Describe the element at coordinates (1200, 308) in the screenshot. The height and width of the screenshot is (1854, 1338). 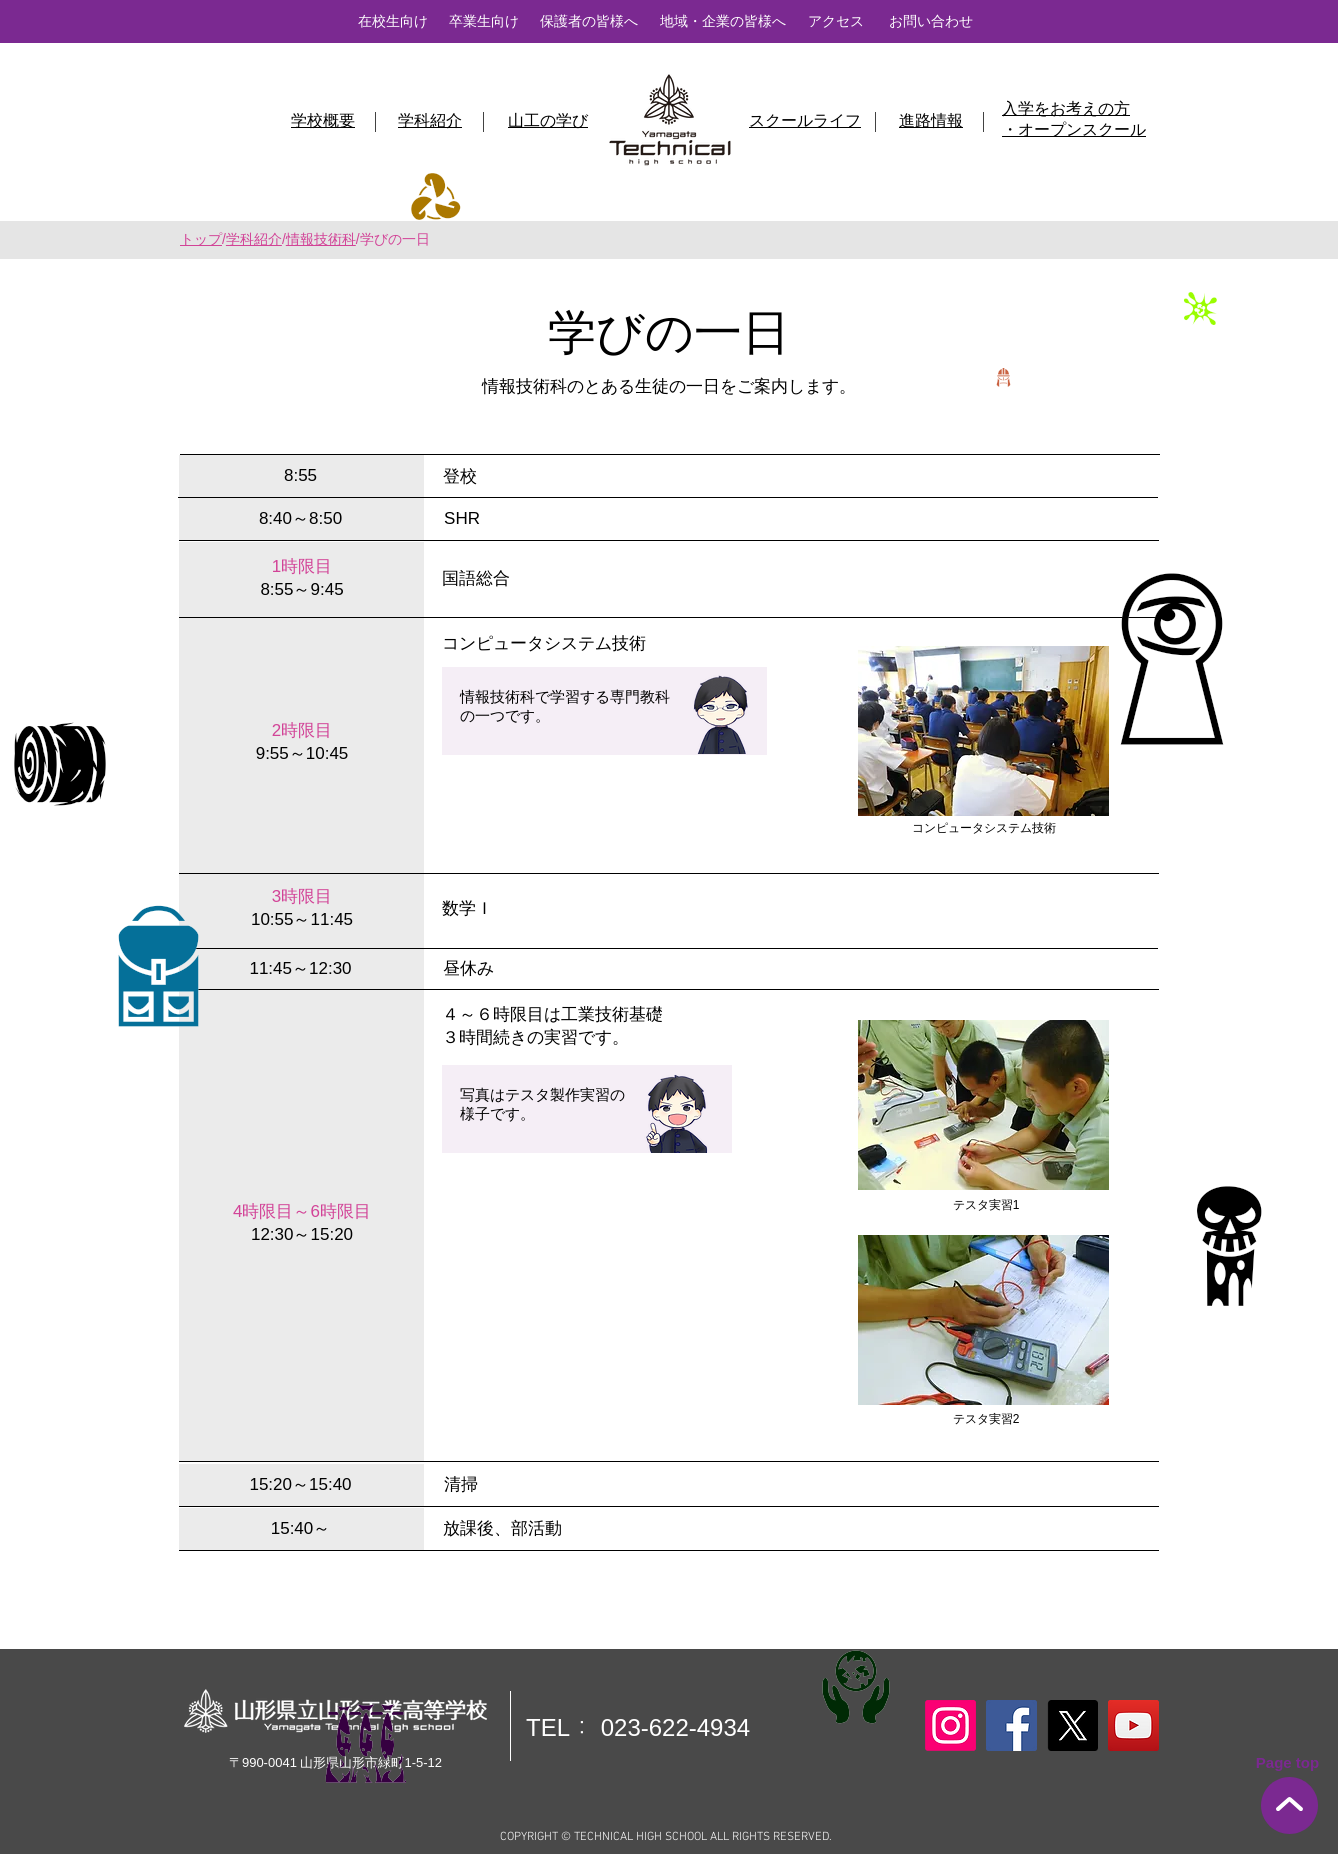
I see `indicates a biological or molecular element in a game` at that location.